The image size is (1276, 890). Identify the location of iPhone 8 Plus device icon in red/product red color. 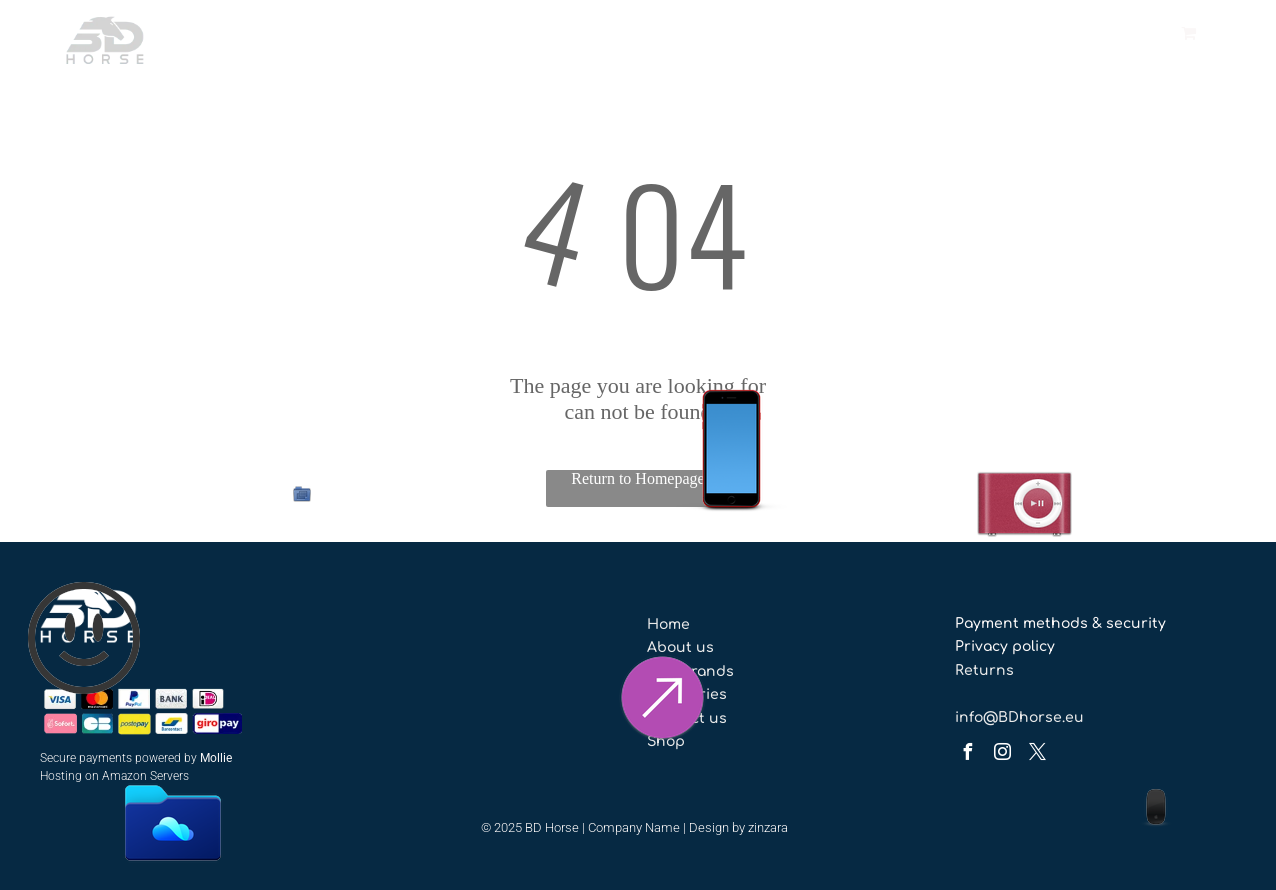
(731, 450).